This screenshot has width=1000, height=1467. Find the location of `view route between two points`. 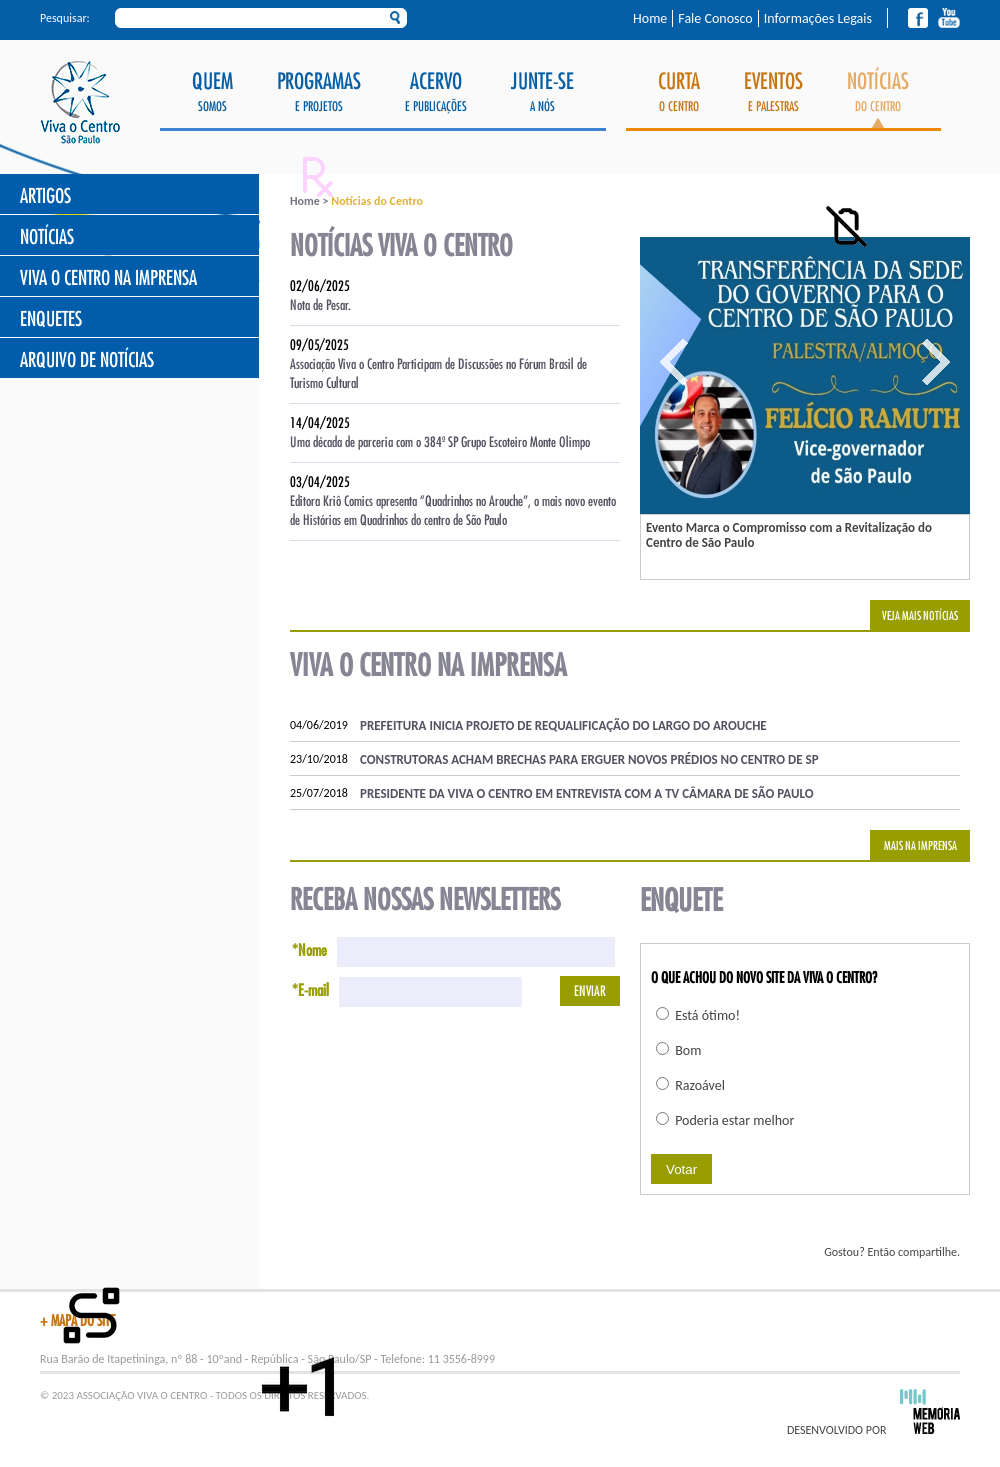

view route between two points is located at coordinates (91, 1315).